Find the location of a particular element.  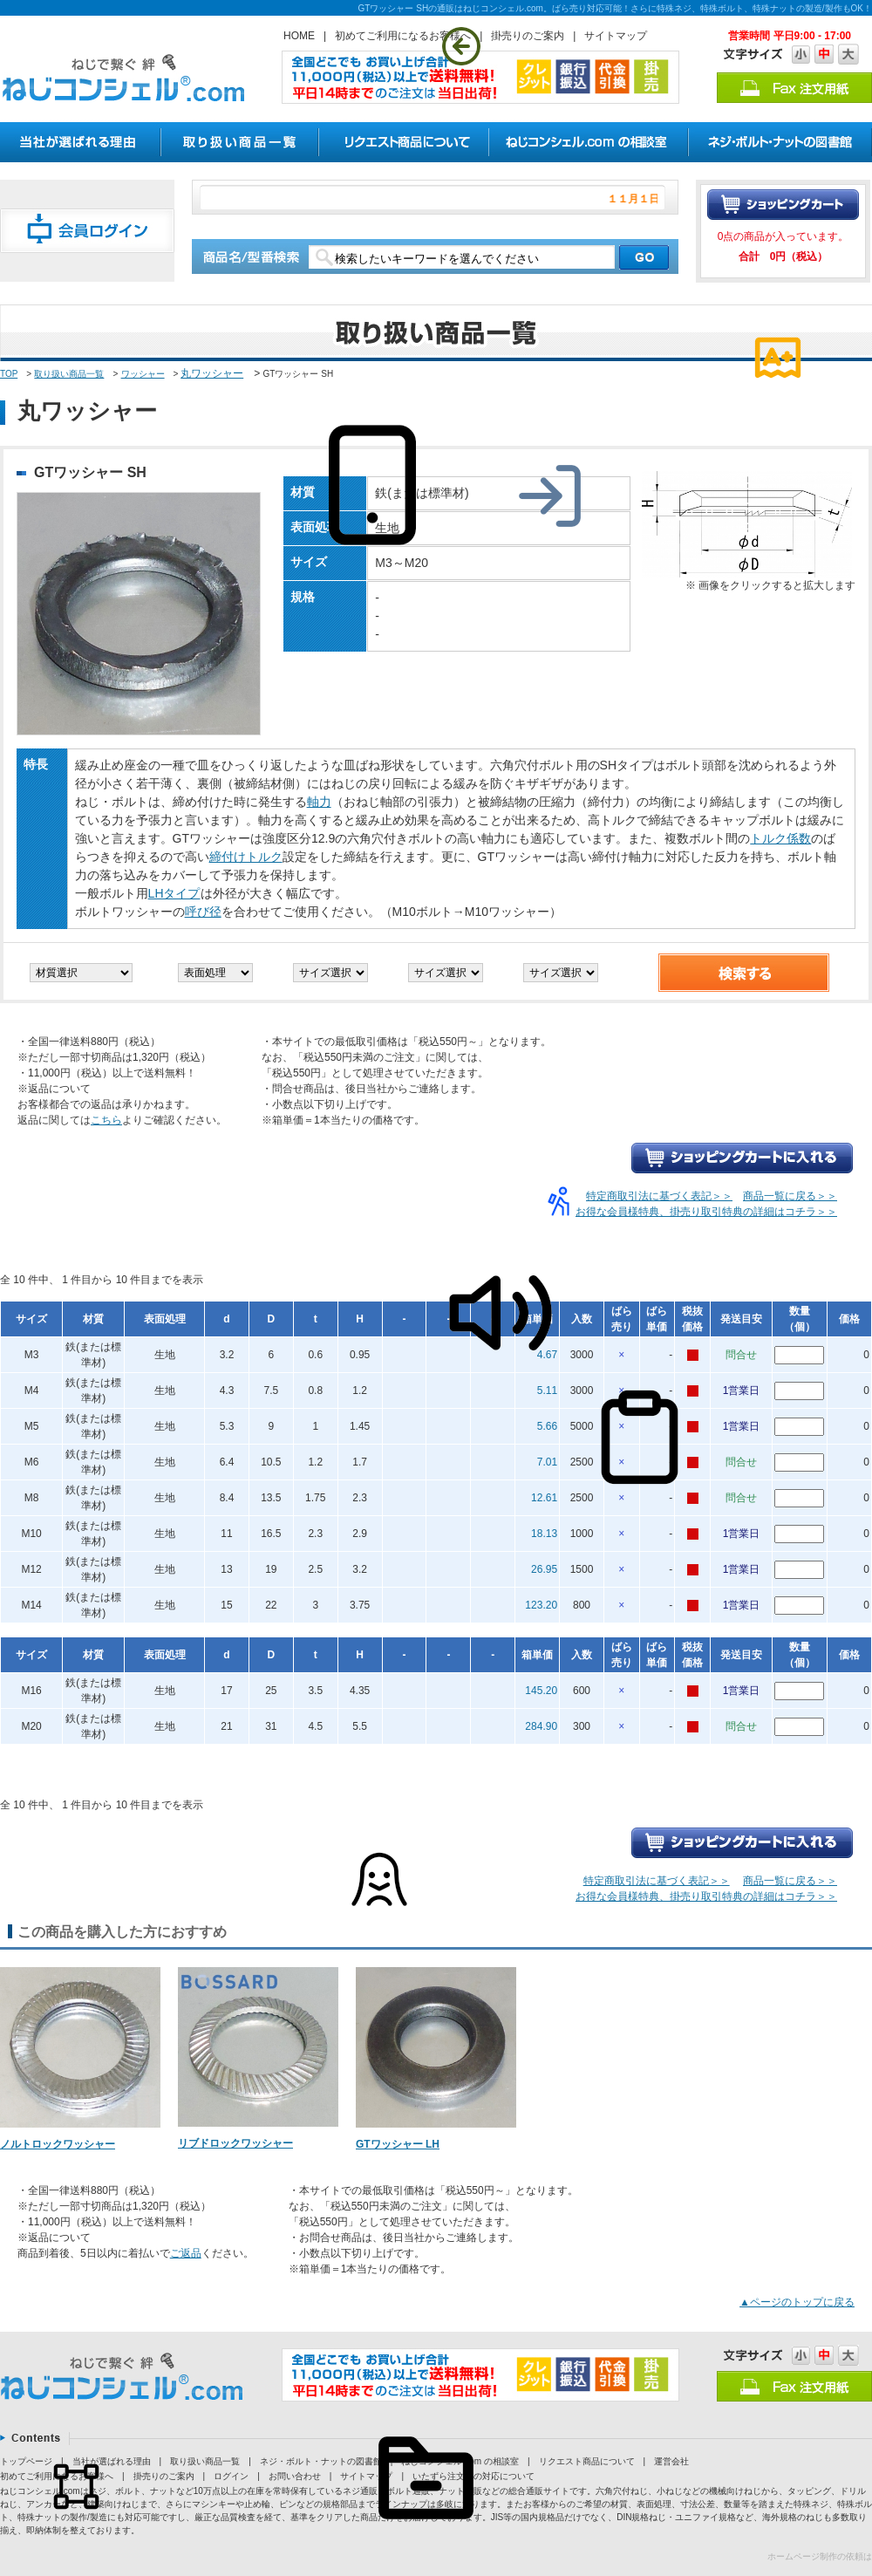

adjust audio volume is located at coordinates (501, 1313).